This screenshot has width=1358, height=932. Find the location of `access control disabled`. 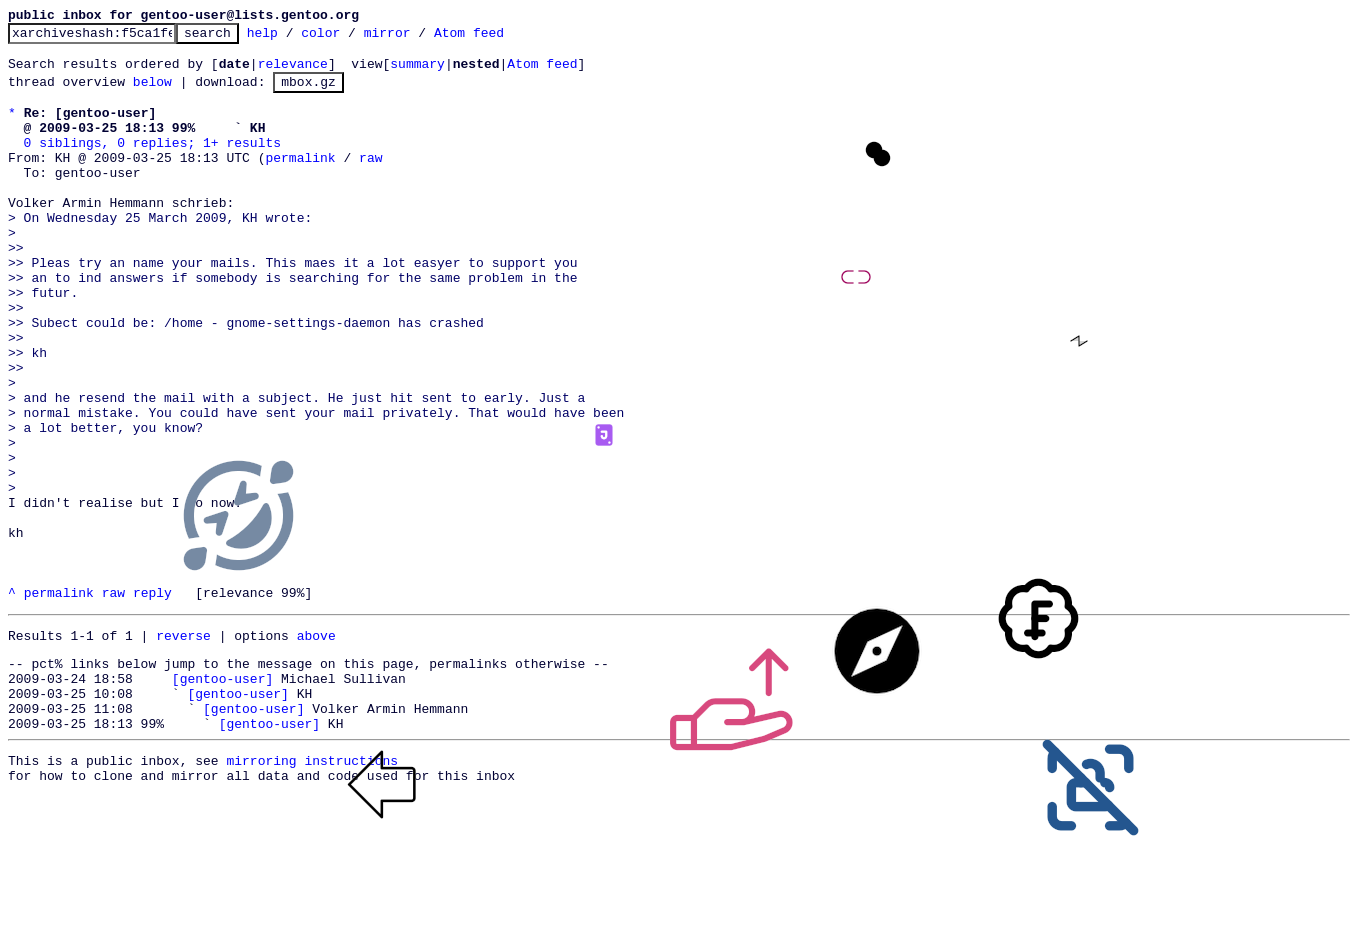

access control disabled is located at coordinates (1090, 787).